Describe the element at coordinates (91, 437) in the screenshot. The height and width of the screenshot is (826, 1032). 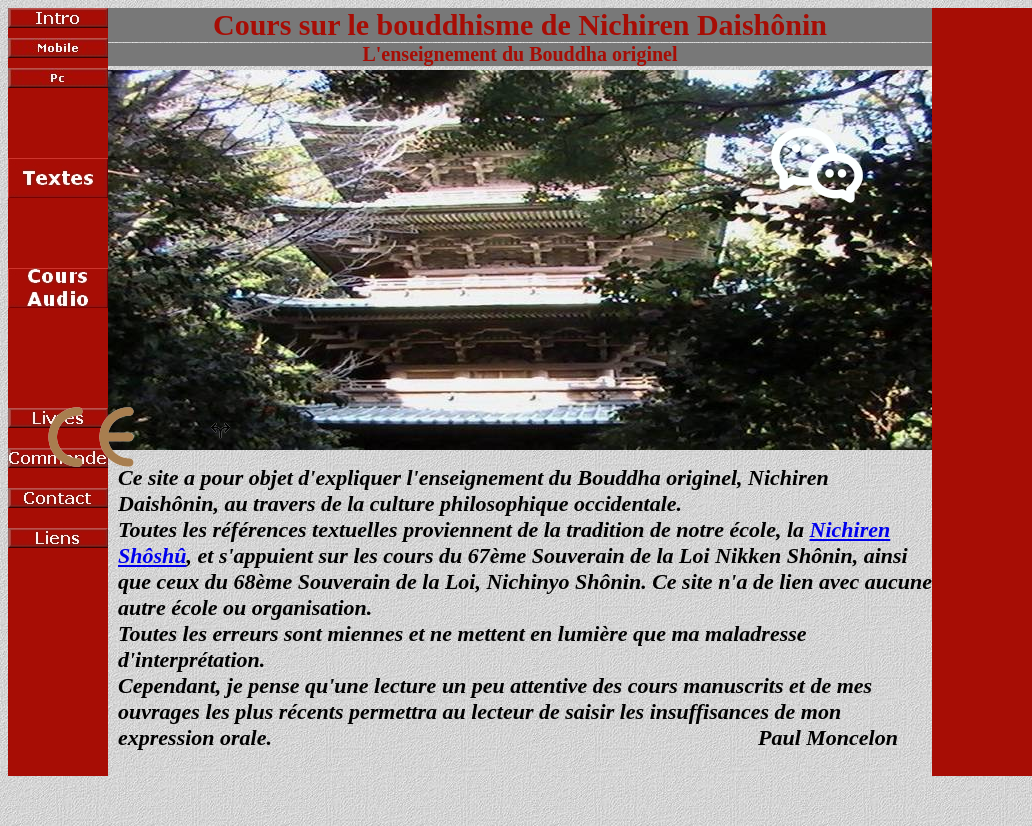
I see `indicates CE marking / European conformity certification` at that location.